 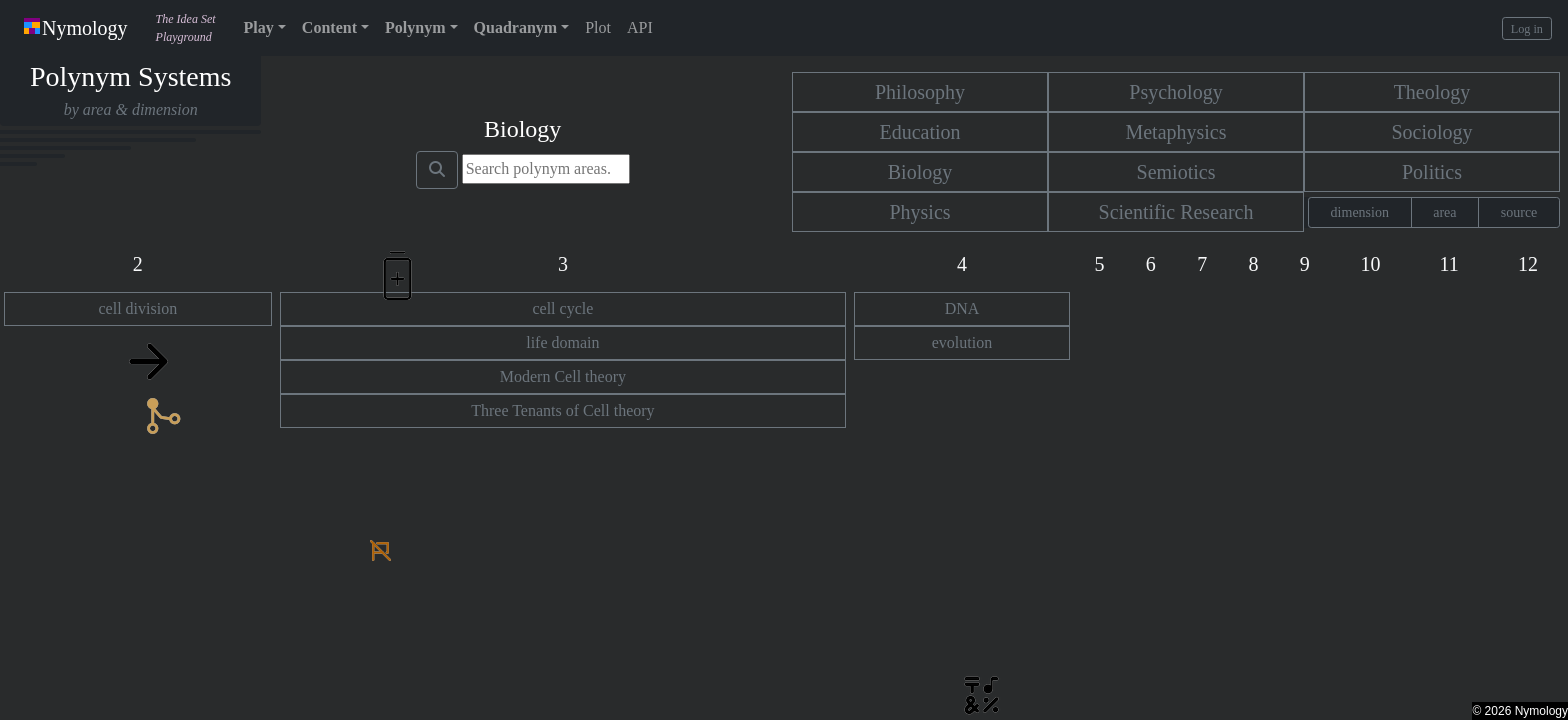 What do you see at coordinates (161, 416) in the screenshot?
I see `merge branches in version control` at bounding box center [161, 416].